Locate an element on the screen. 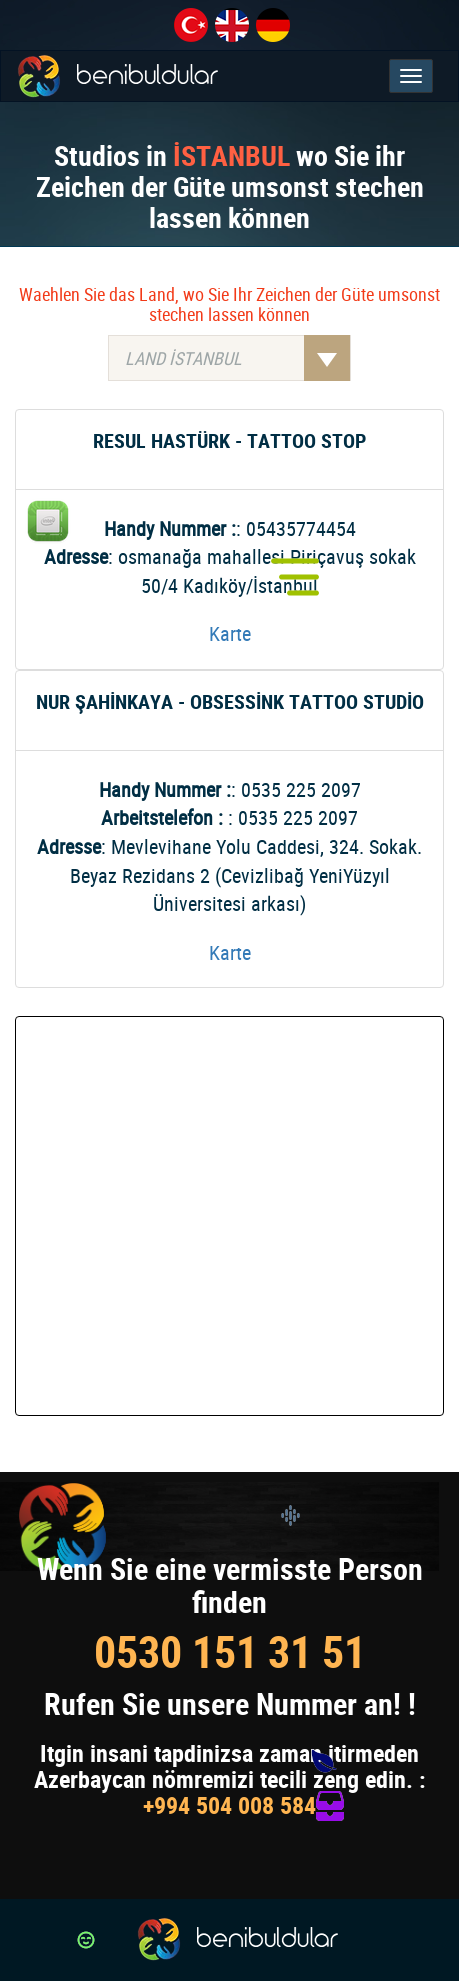 The width and height of the screenshot is (459, 1981). open google podcasts app is located at coordinates (290, 1515).